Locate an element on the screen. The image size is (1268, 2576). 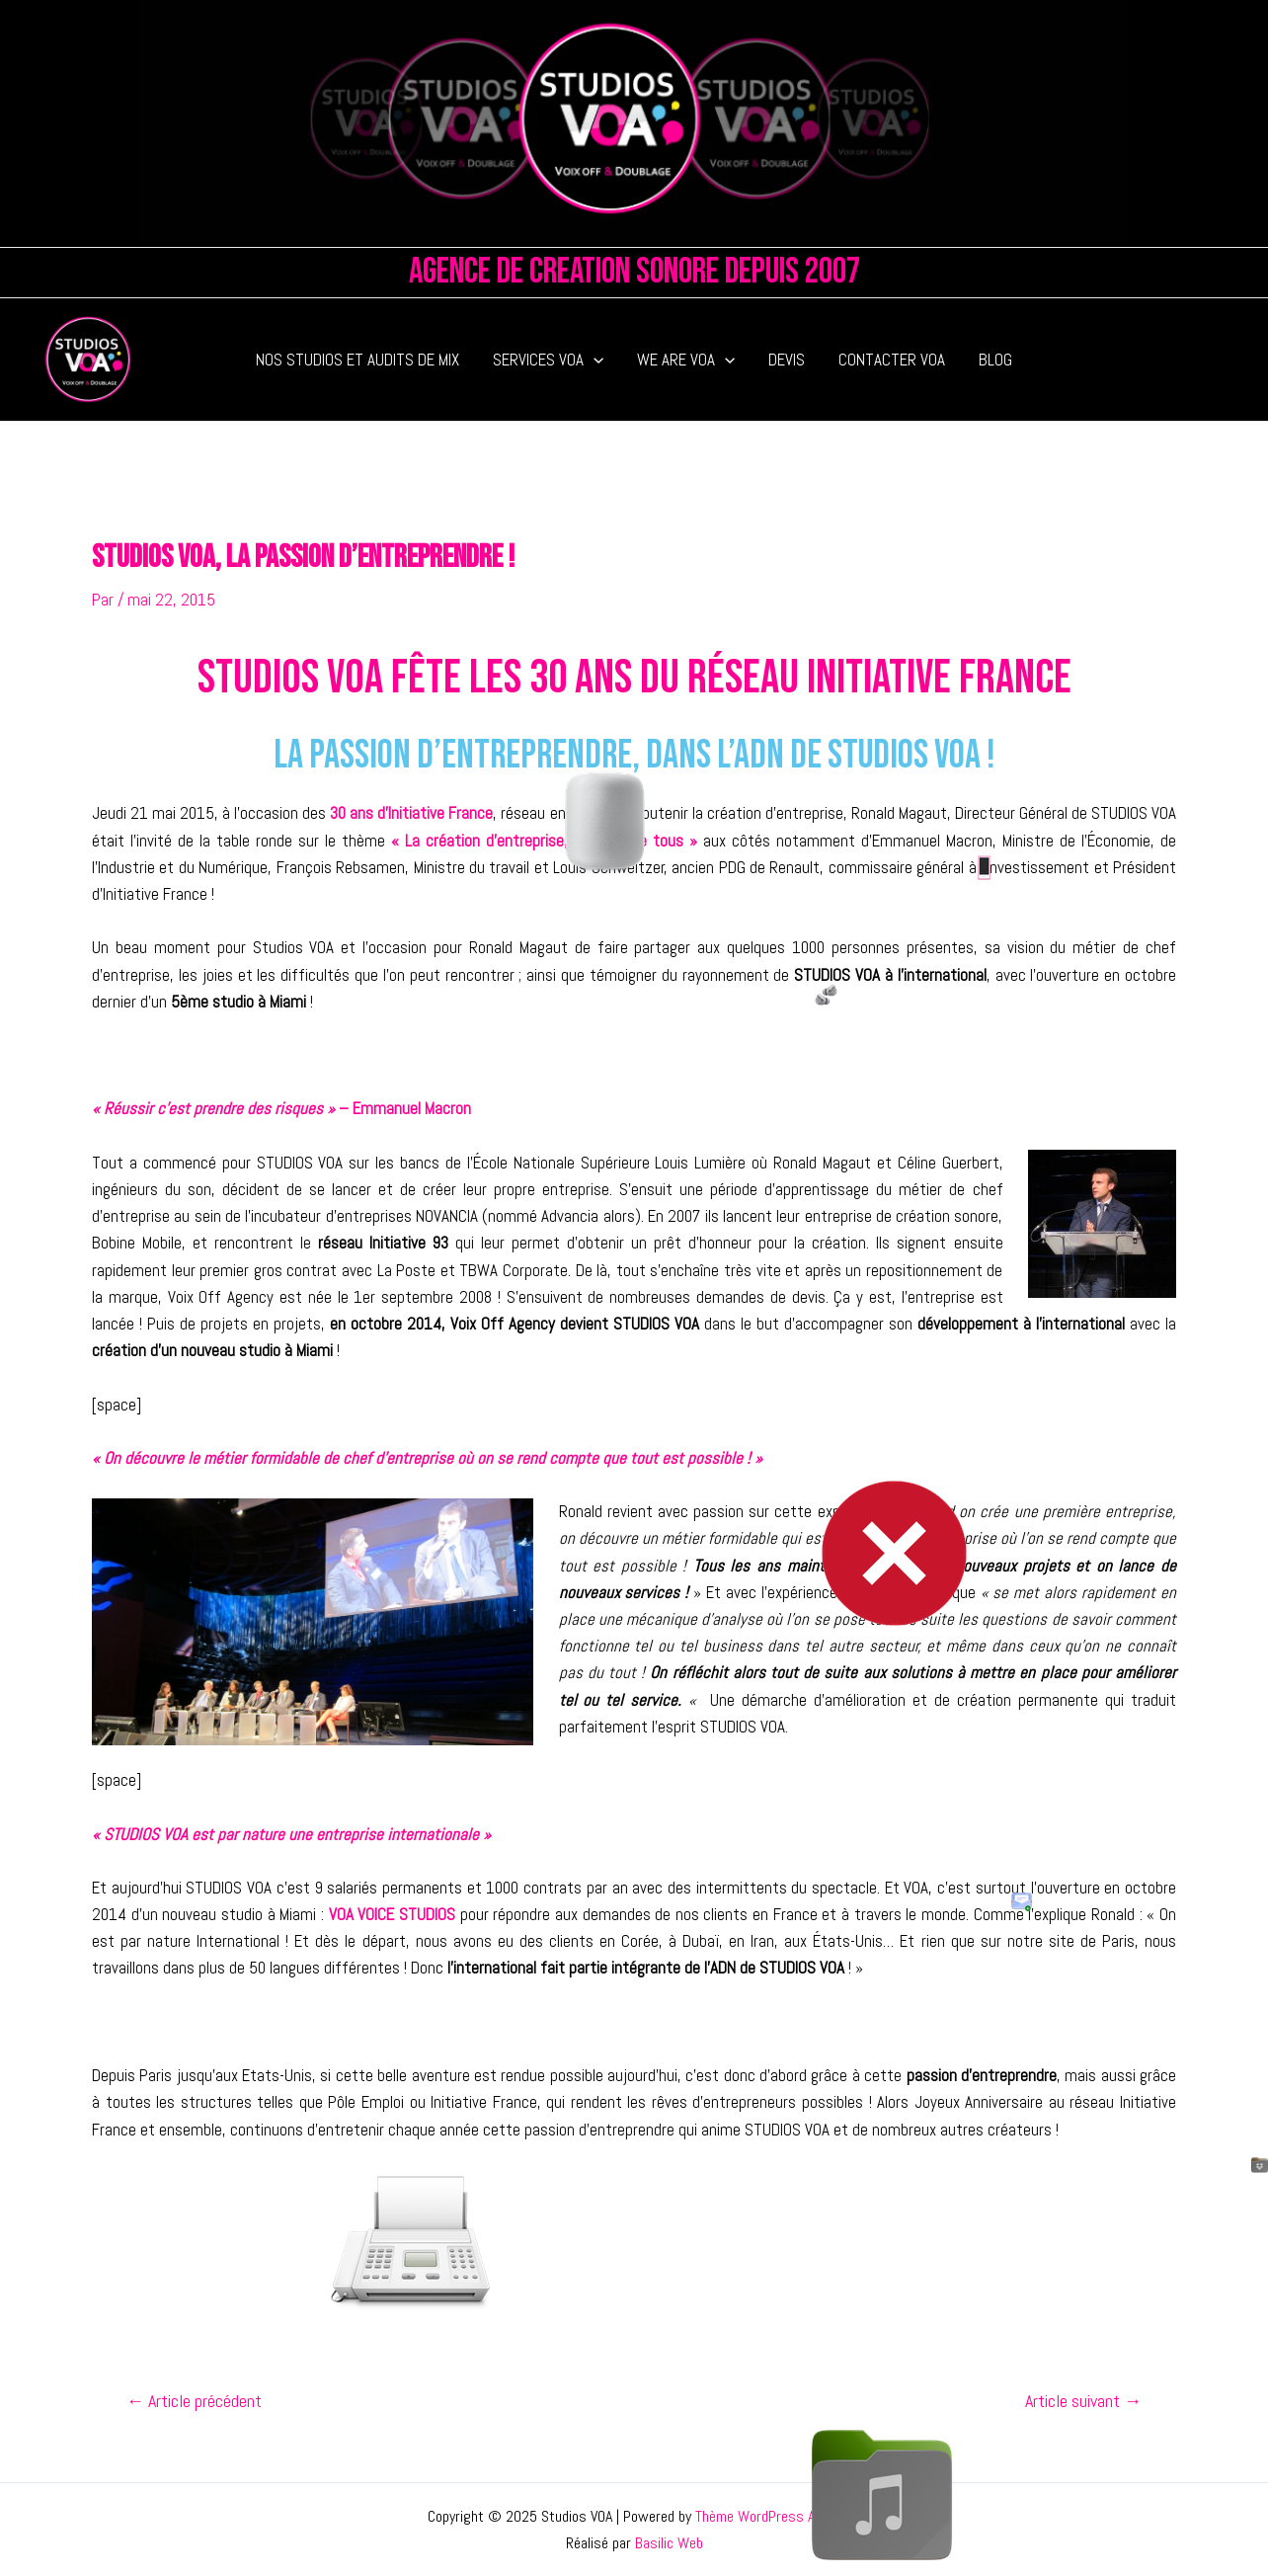
send or receive a fax is located at coordinates (411, 2243).